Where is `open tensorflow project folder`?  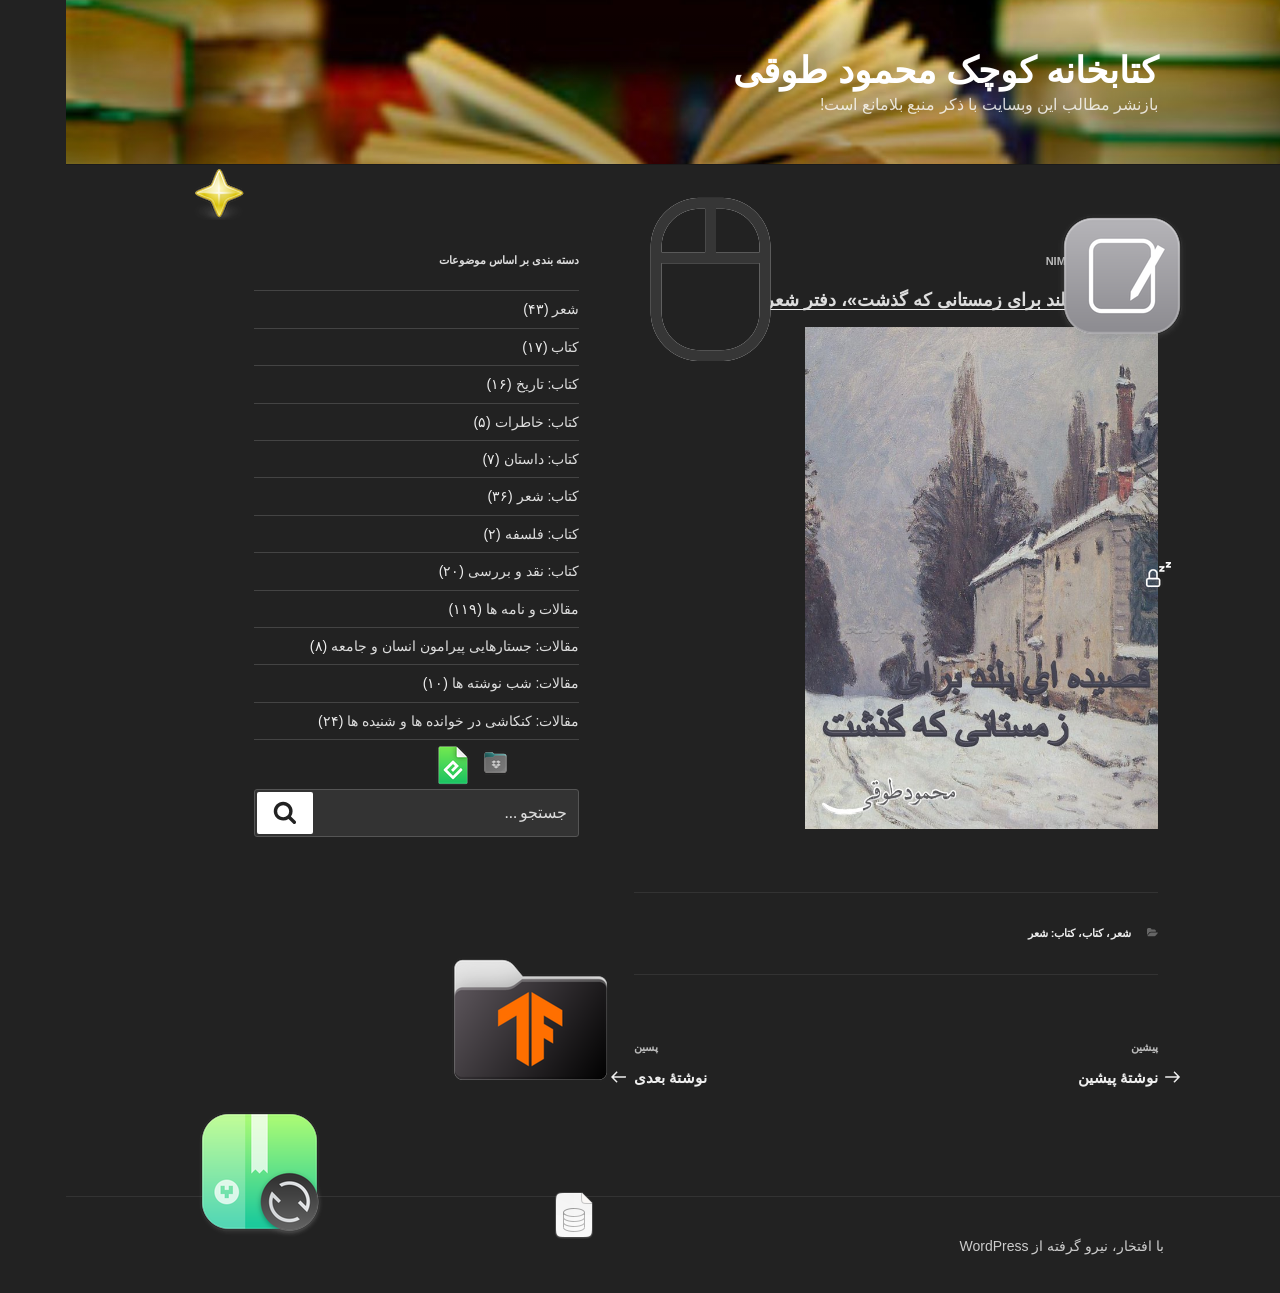
open tensorflow project folder is located at coordinates (530, 1024).